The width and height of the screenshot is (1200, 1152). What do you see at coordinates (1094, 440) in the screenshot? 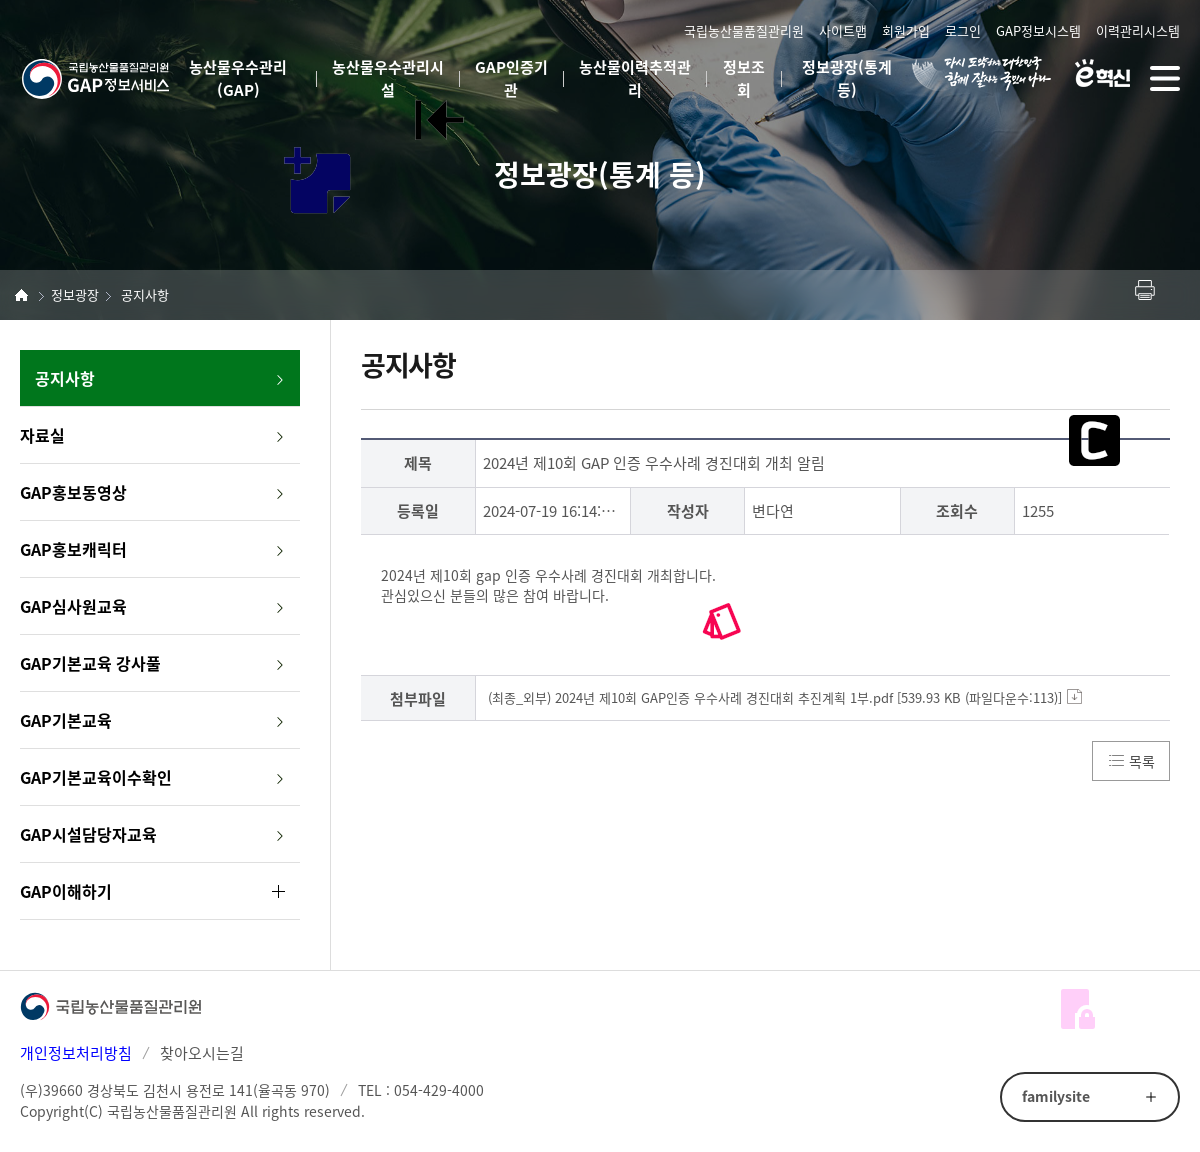
I see `celery task queue library logo` at bounding box center [1094, 440].